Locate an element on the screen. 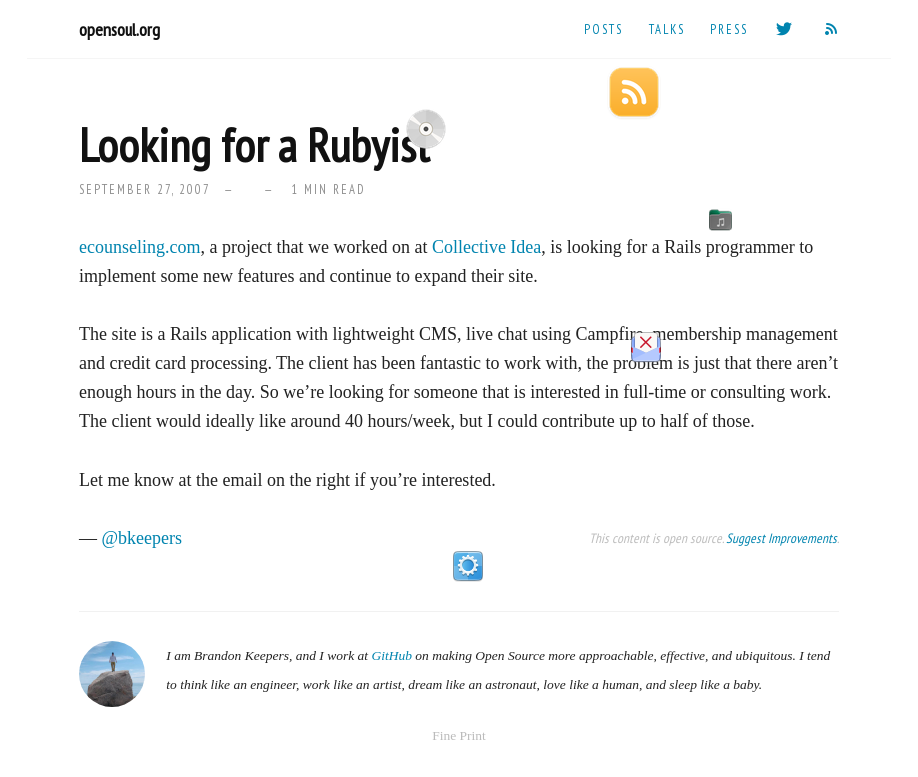 The image size is (918, 777). audio CD or optical media device is located at coordinates (426, 129).